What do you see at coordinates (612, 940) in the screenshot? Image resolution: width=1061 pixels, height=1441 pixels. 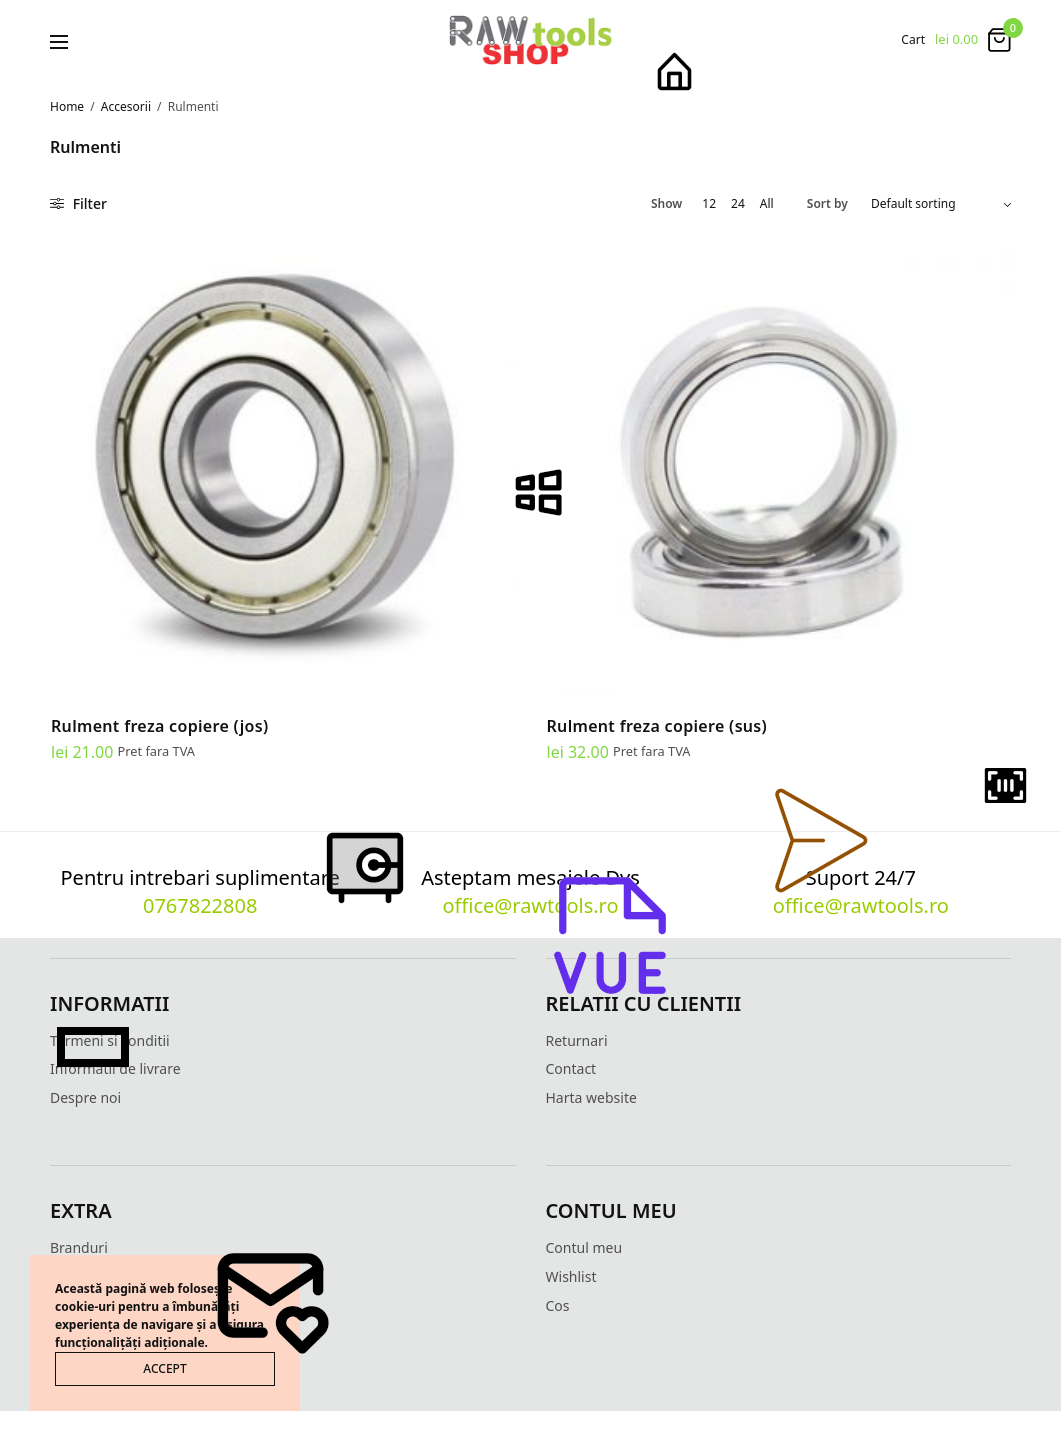 I see `vue.js file type indicator` at bounding box center [612, 940].